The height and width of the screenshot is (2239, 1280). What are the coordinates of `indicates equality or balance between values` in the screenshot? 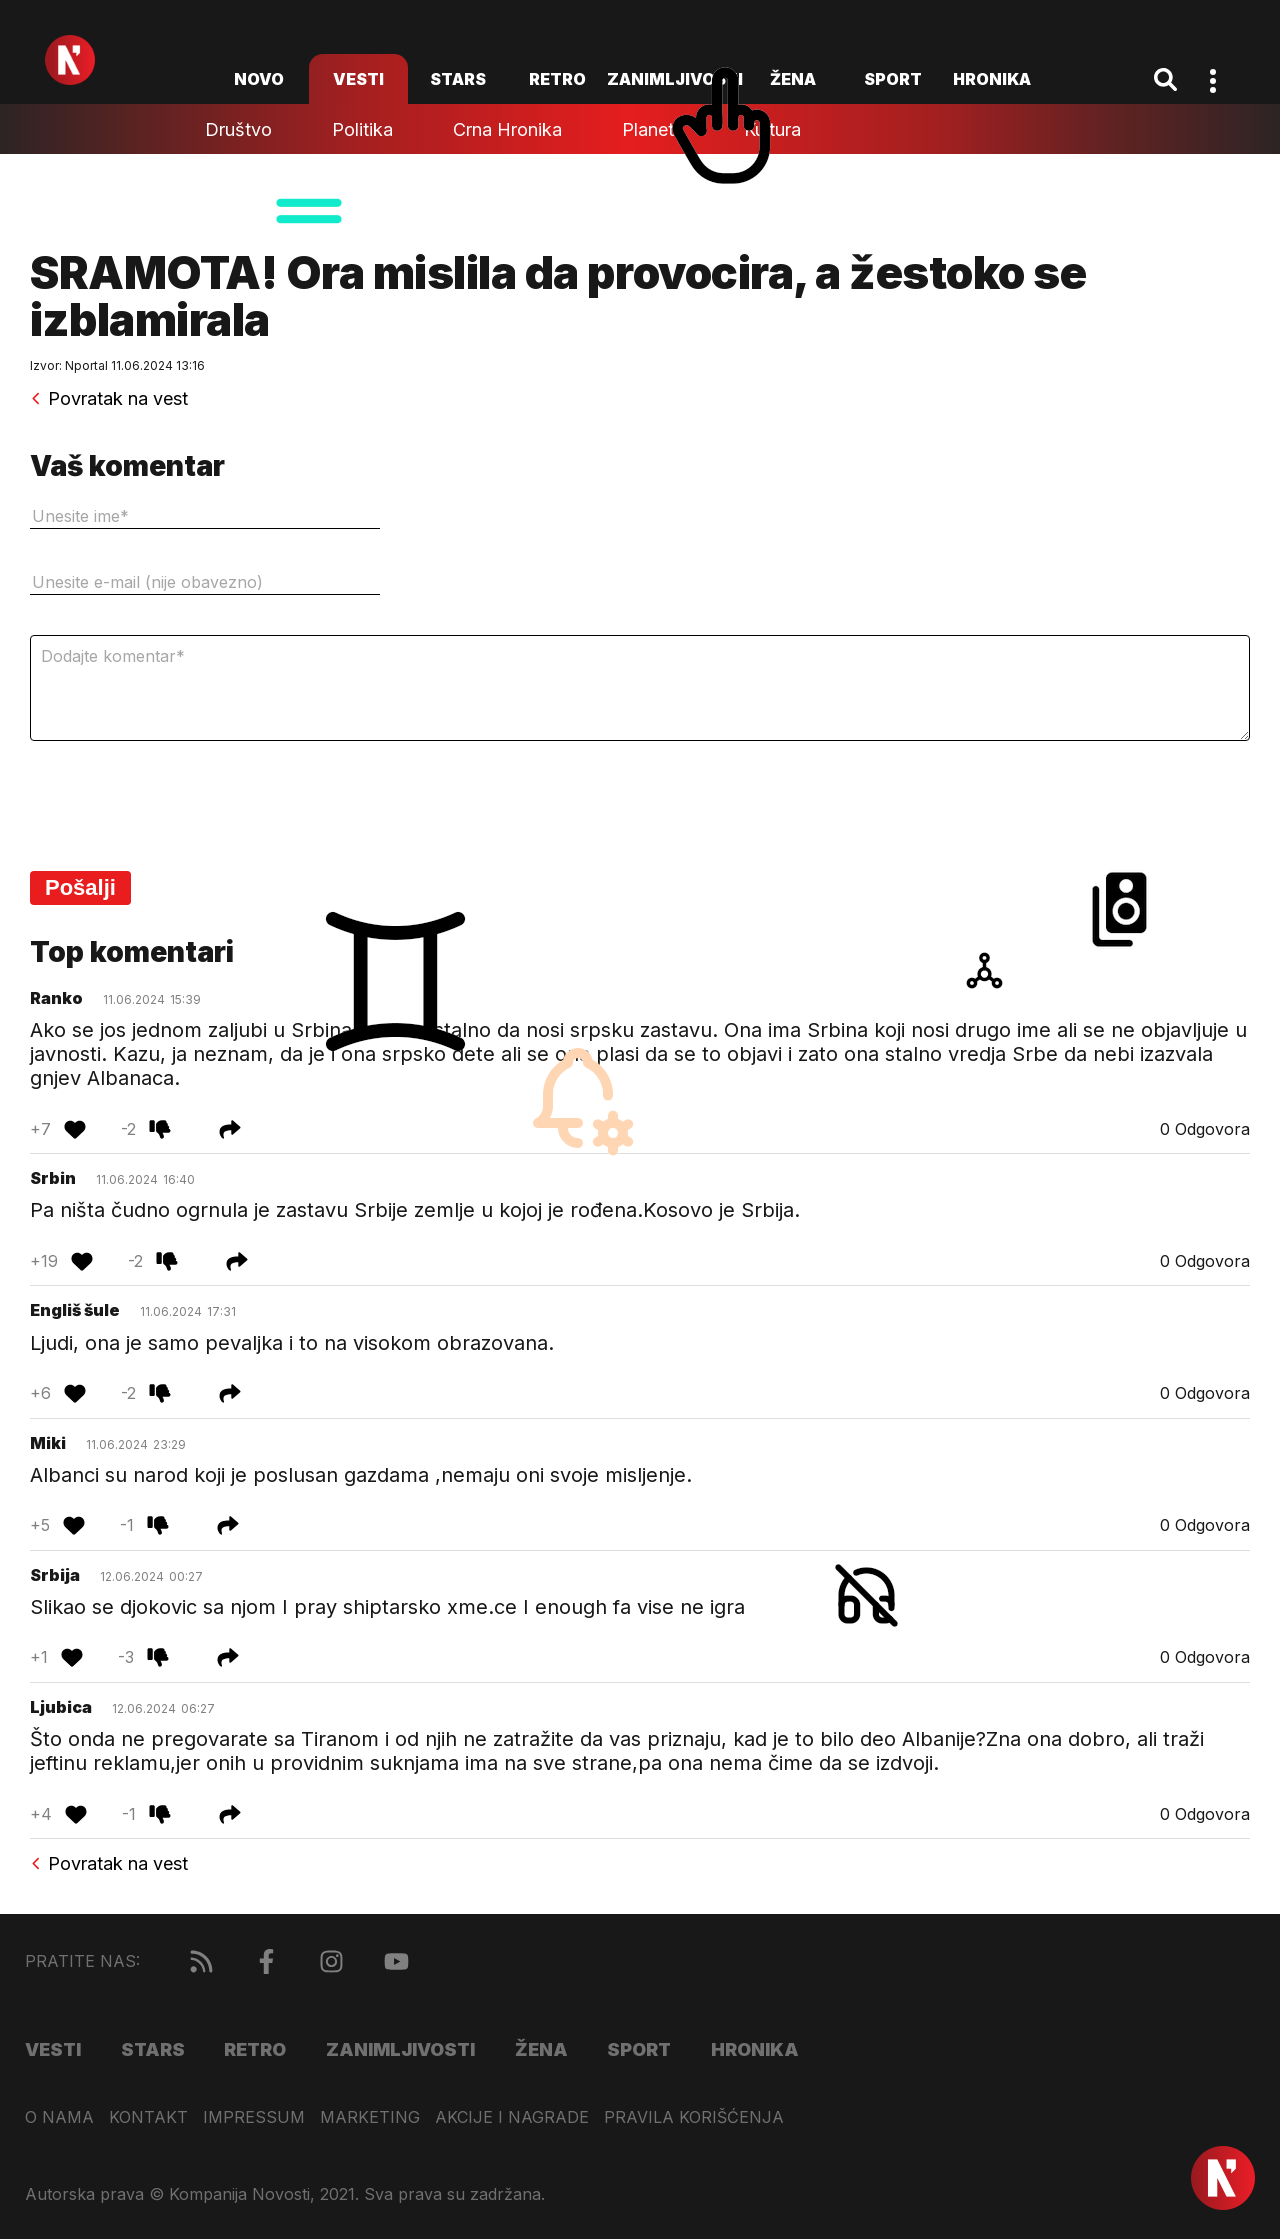 It's located at (309, 211).